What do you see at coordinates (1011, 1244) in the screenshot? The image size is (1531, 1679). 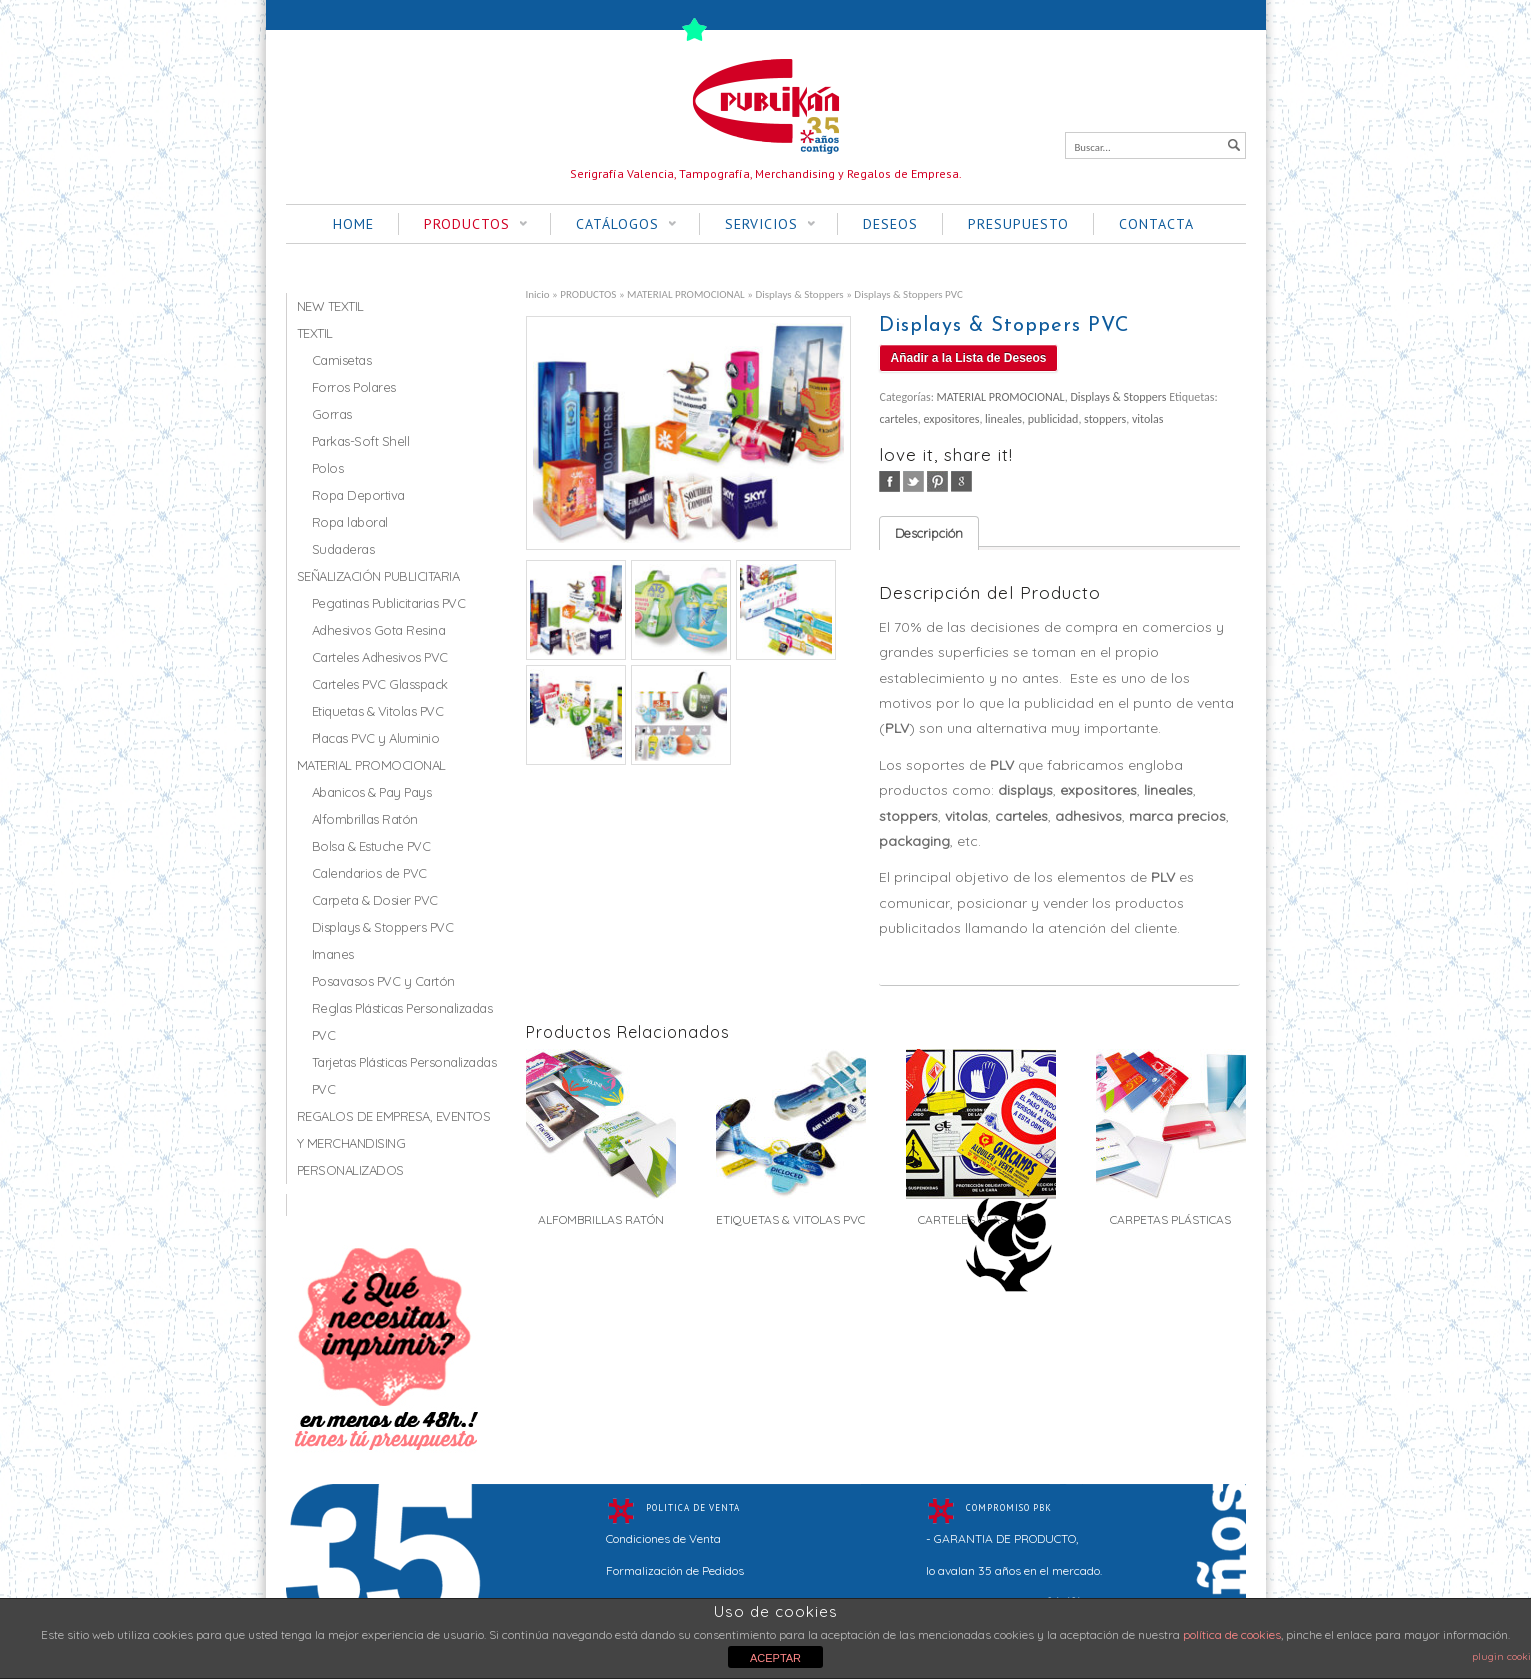 I see `indicates a cursed or corrupted plant item` at bounding box center [1011, 1244].